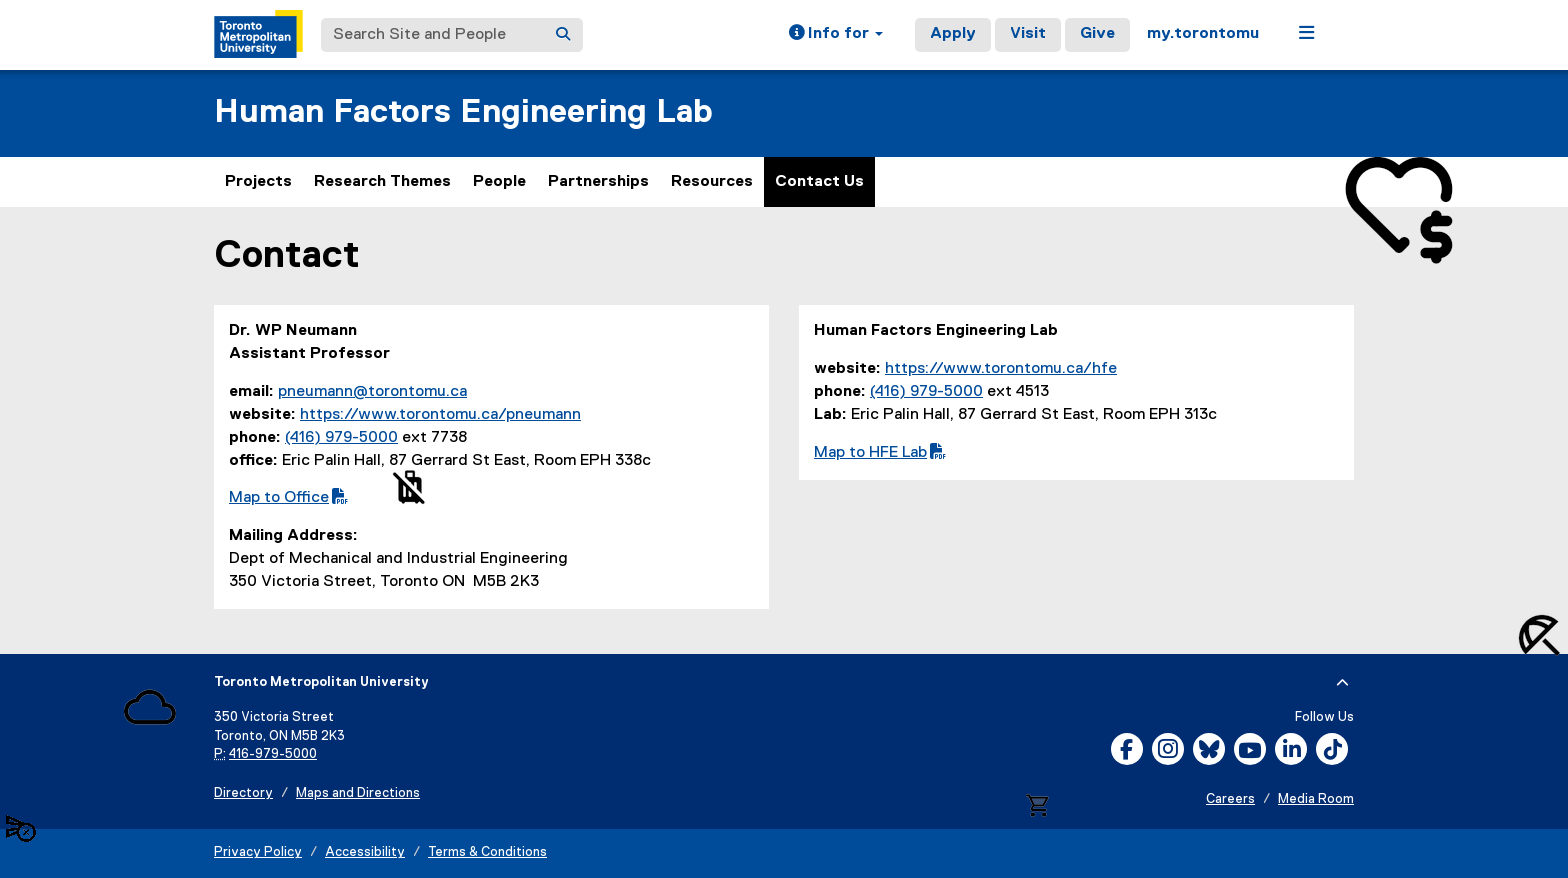 Image resolution: width=1568 pixels, height=878 pixels. What do you see at coordinates (1539, 635) in the screenshot?
I see `access beach or resort amenities` at bounding box center [1539, 635].